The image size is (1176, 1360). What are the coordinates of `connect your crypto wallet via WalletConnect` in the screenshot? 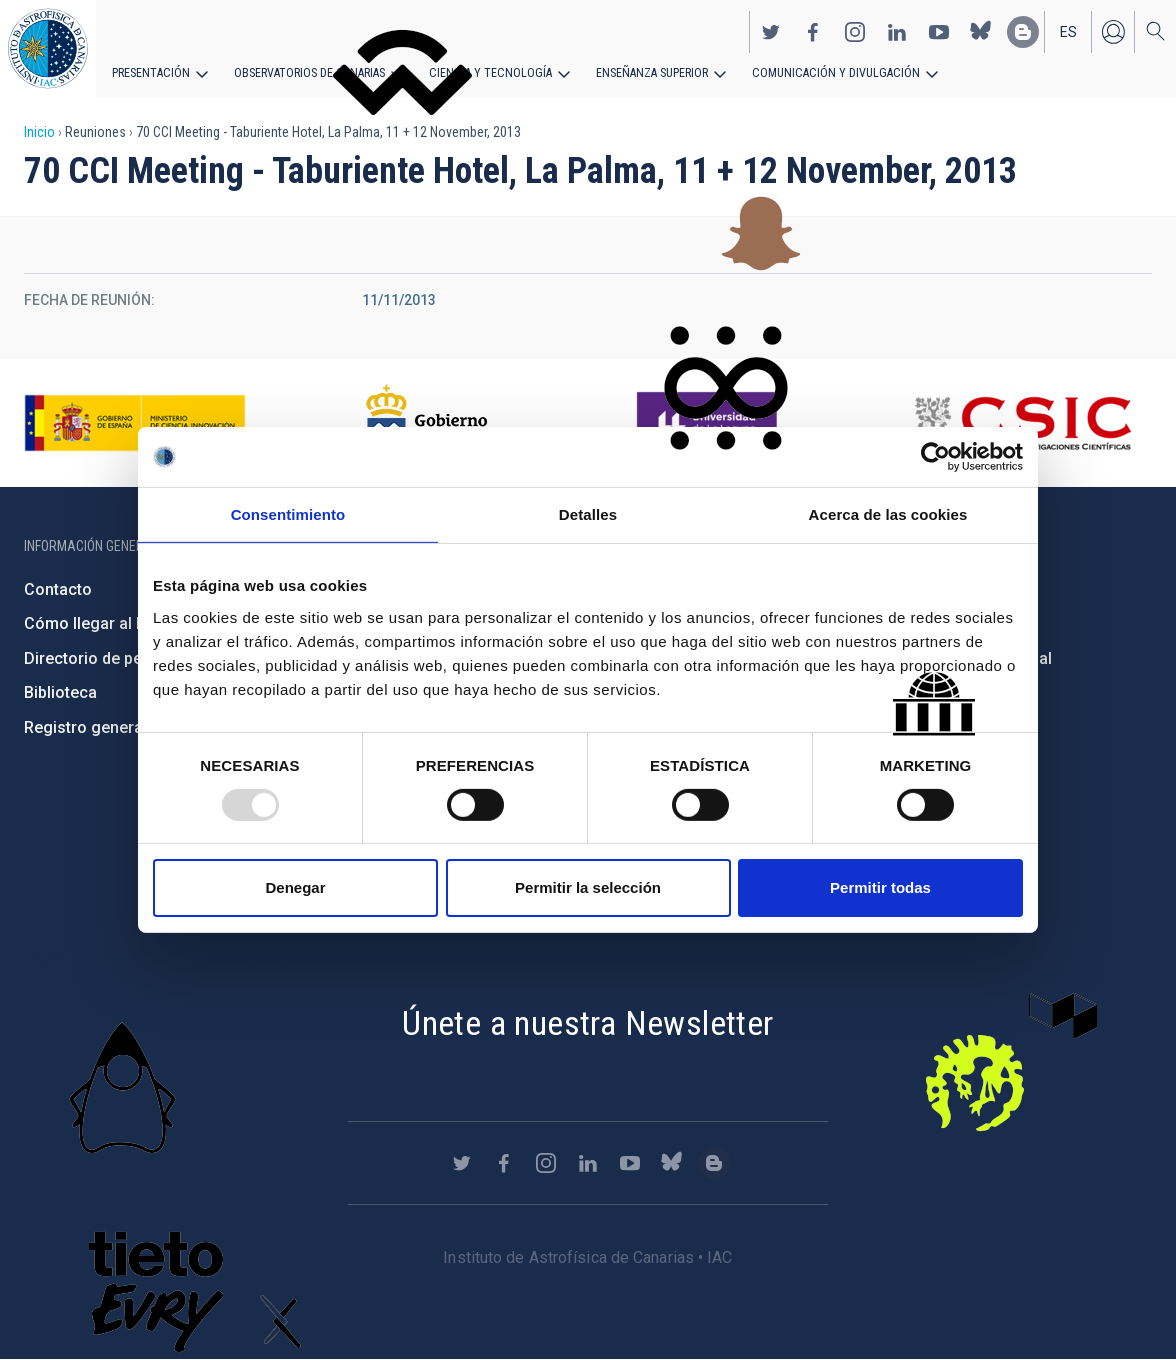 It's located at (402, 72).